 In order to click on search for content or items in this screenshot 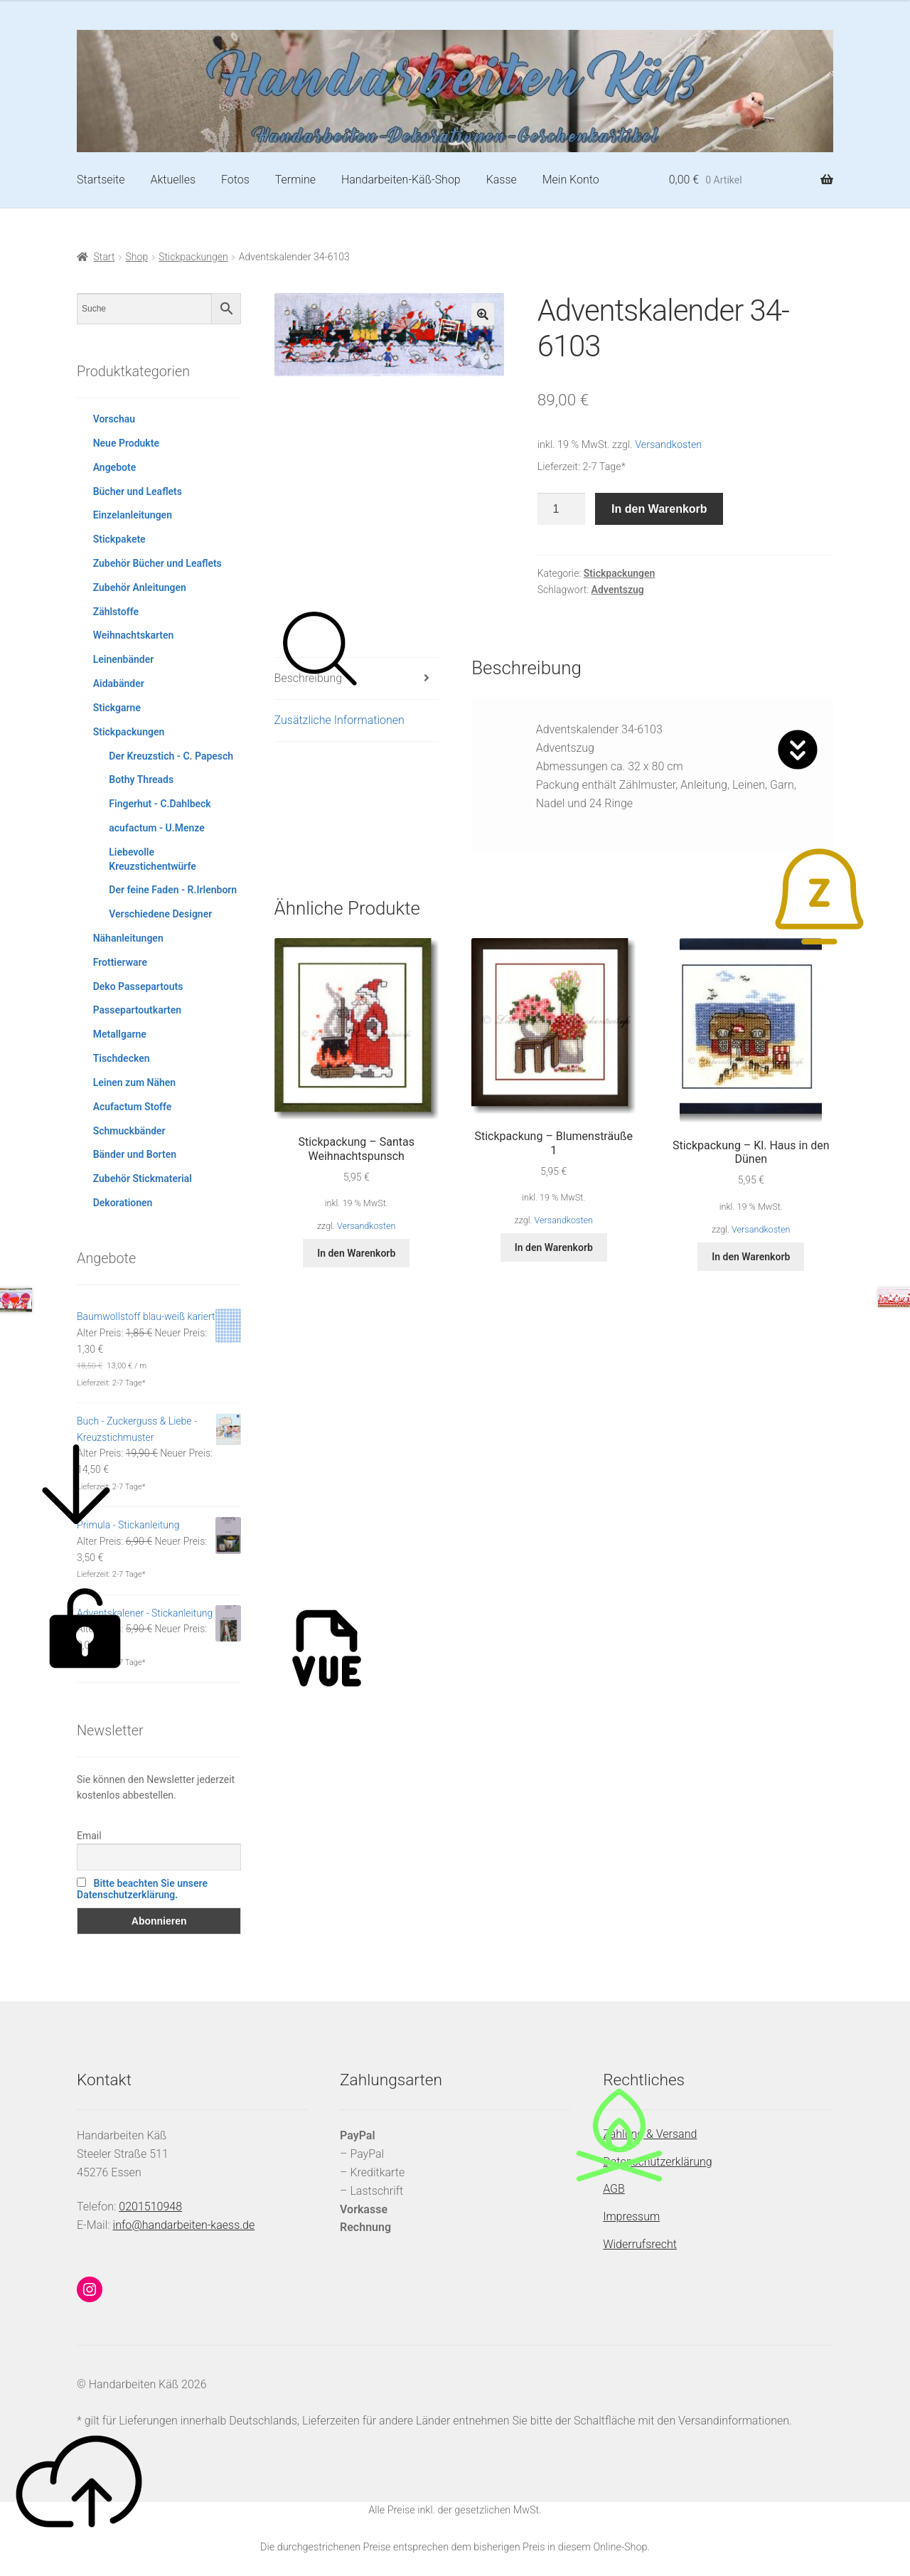, I will do `click(320, 649)`.